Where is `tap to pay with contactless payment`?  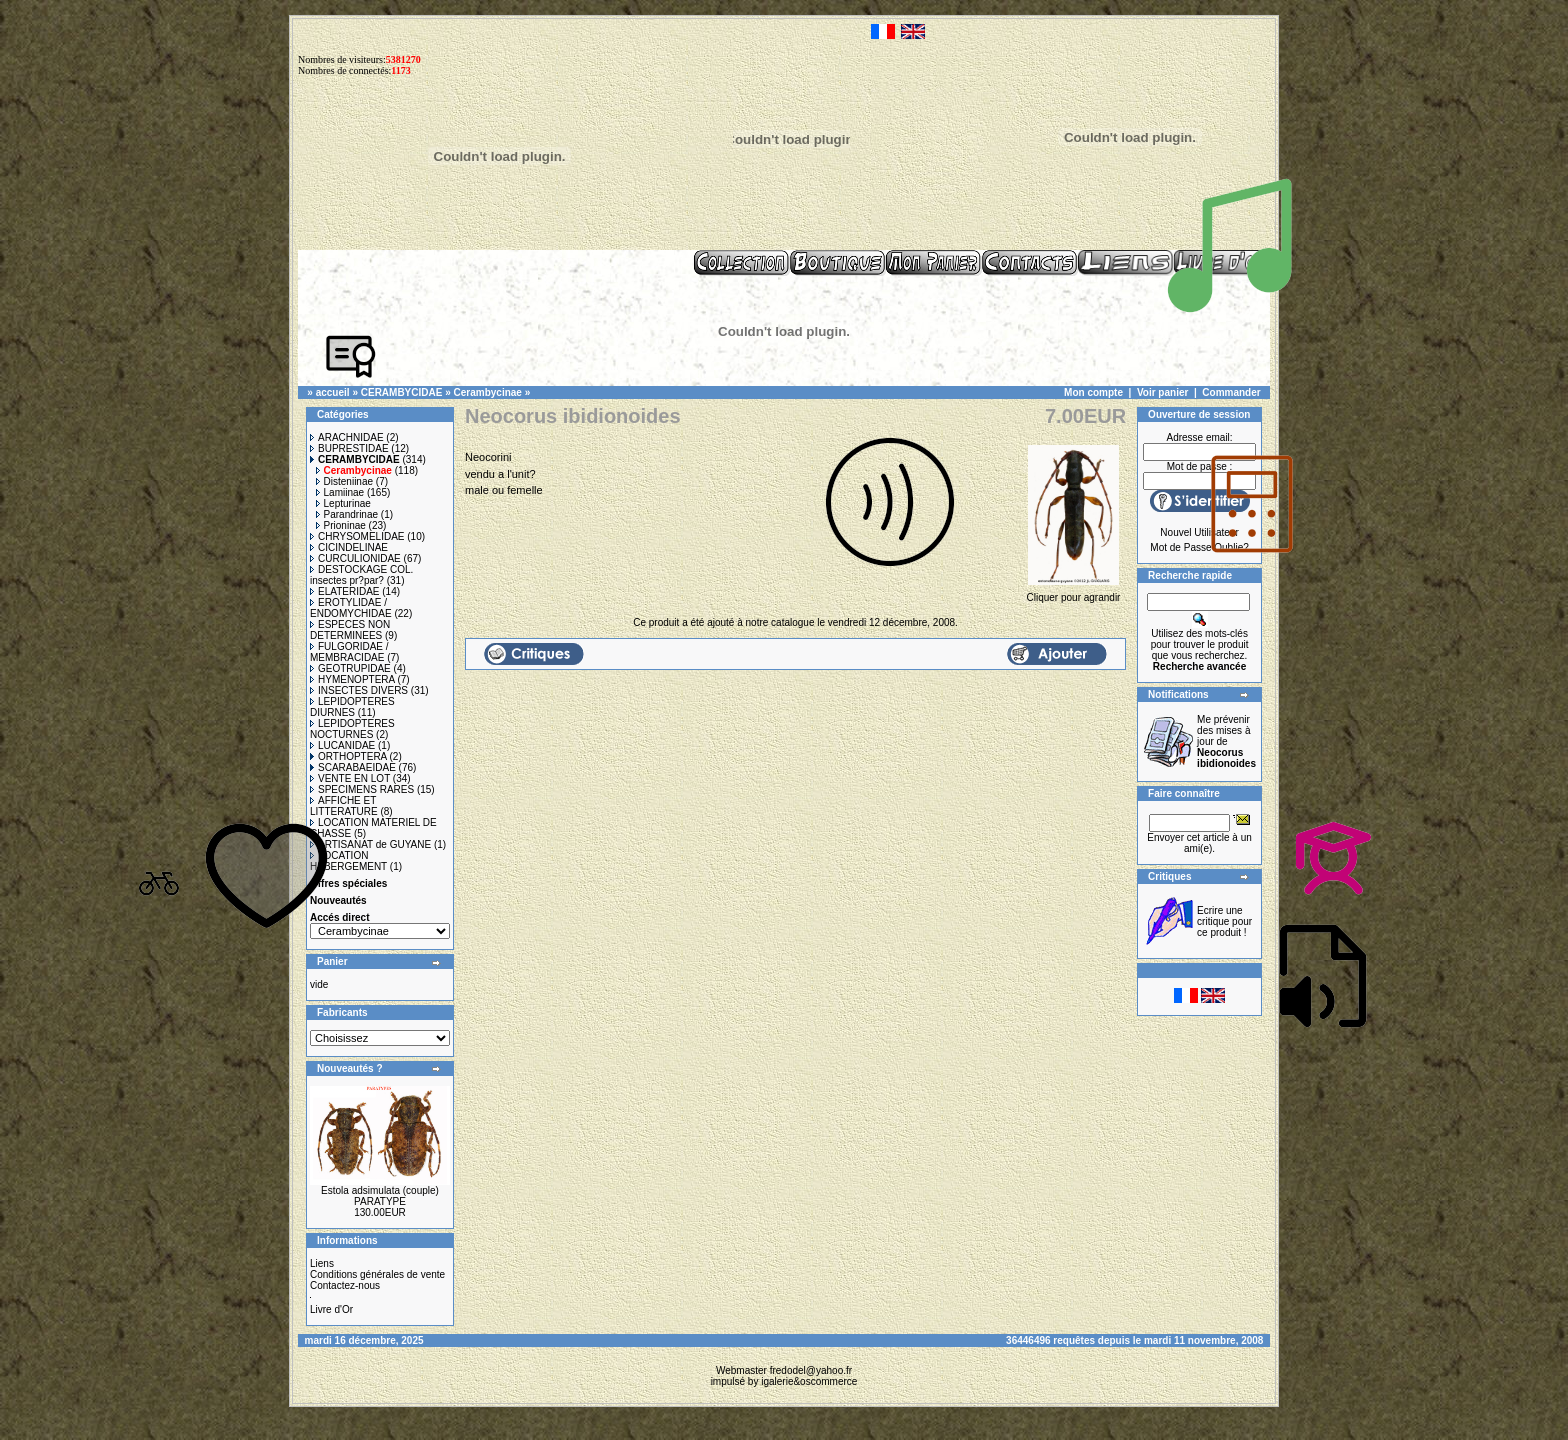
tap to pay with contactless payment is located at coordinates (890, 502).